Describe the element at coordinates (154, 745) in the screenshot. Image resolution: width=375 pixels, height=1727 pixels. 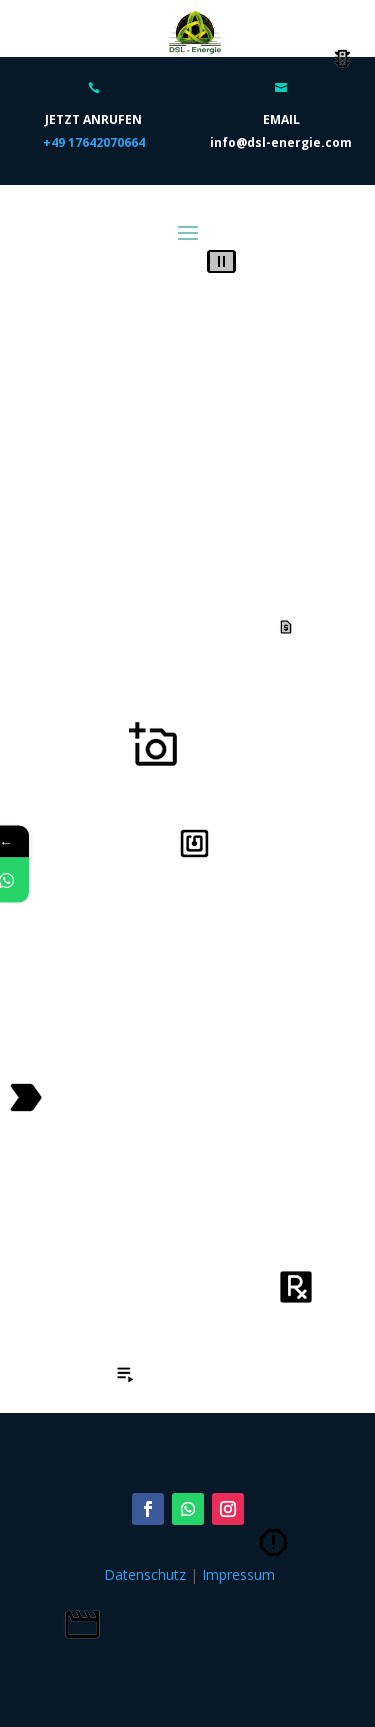
I see `add a new photo` at that location.